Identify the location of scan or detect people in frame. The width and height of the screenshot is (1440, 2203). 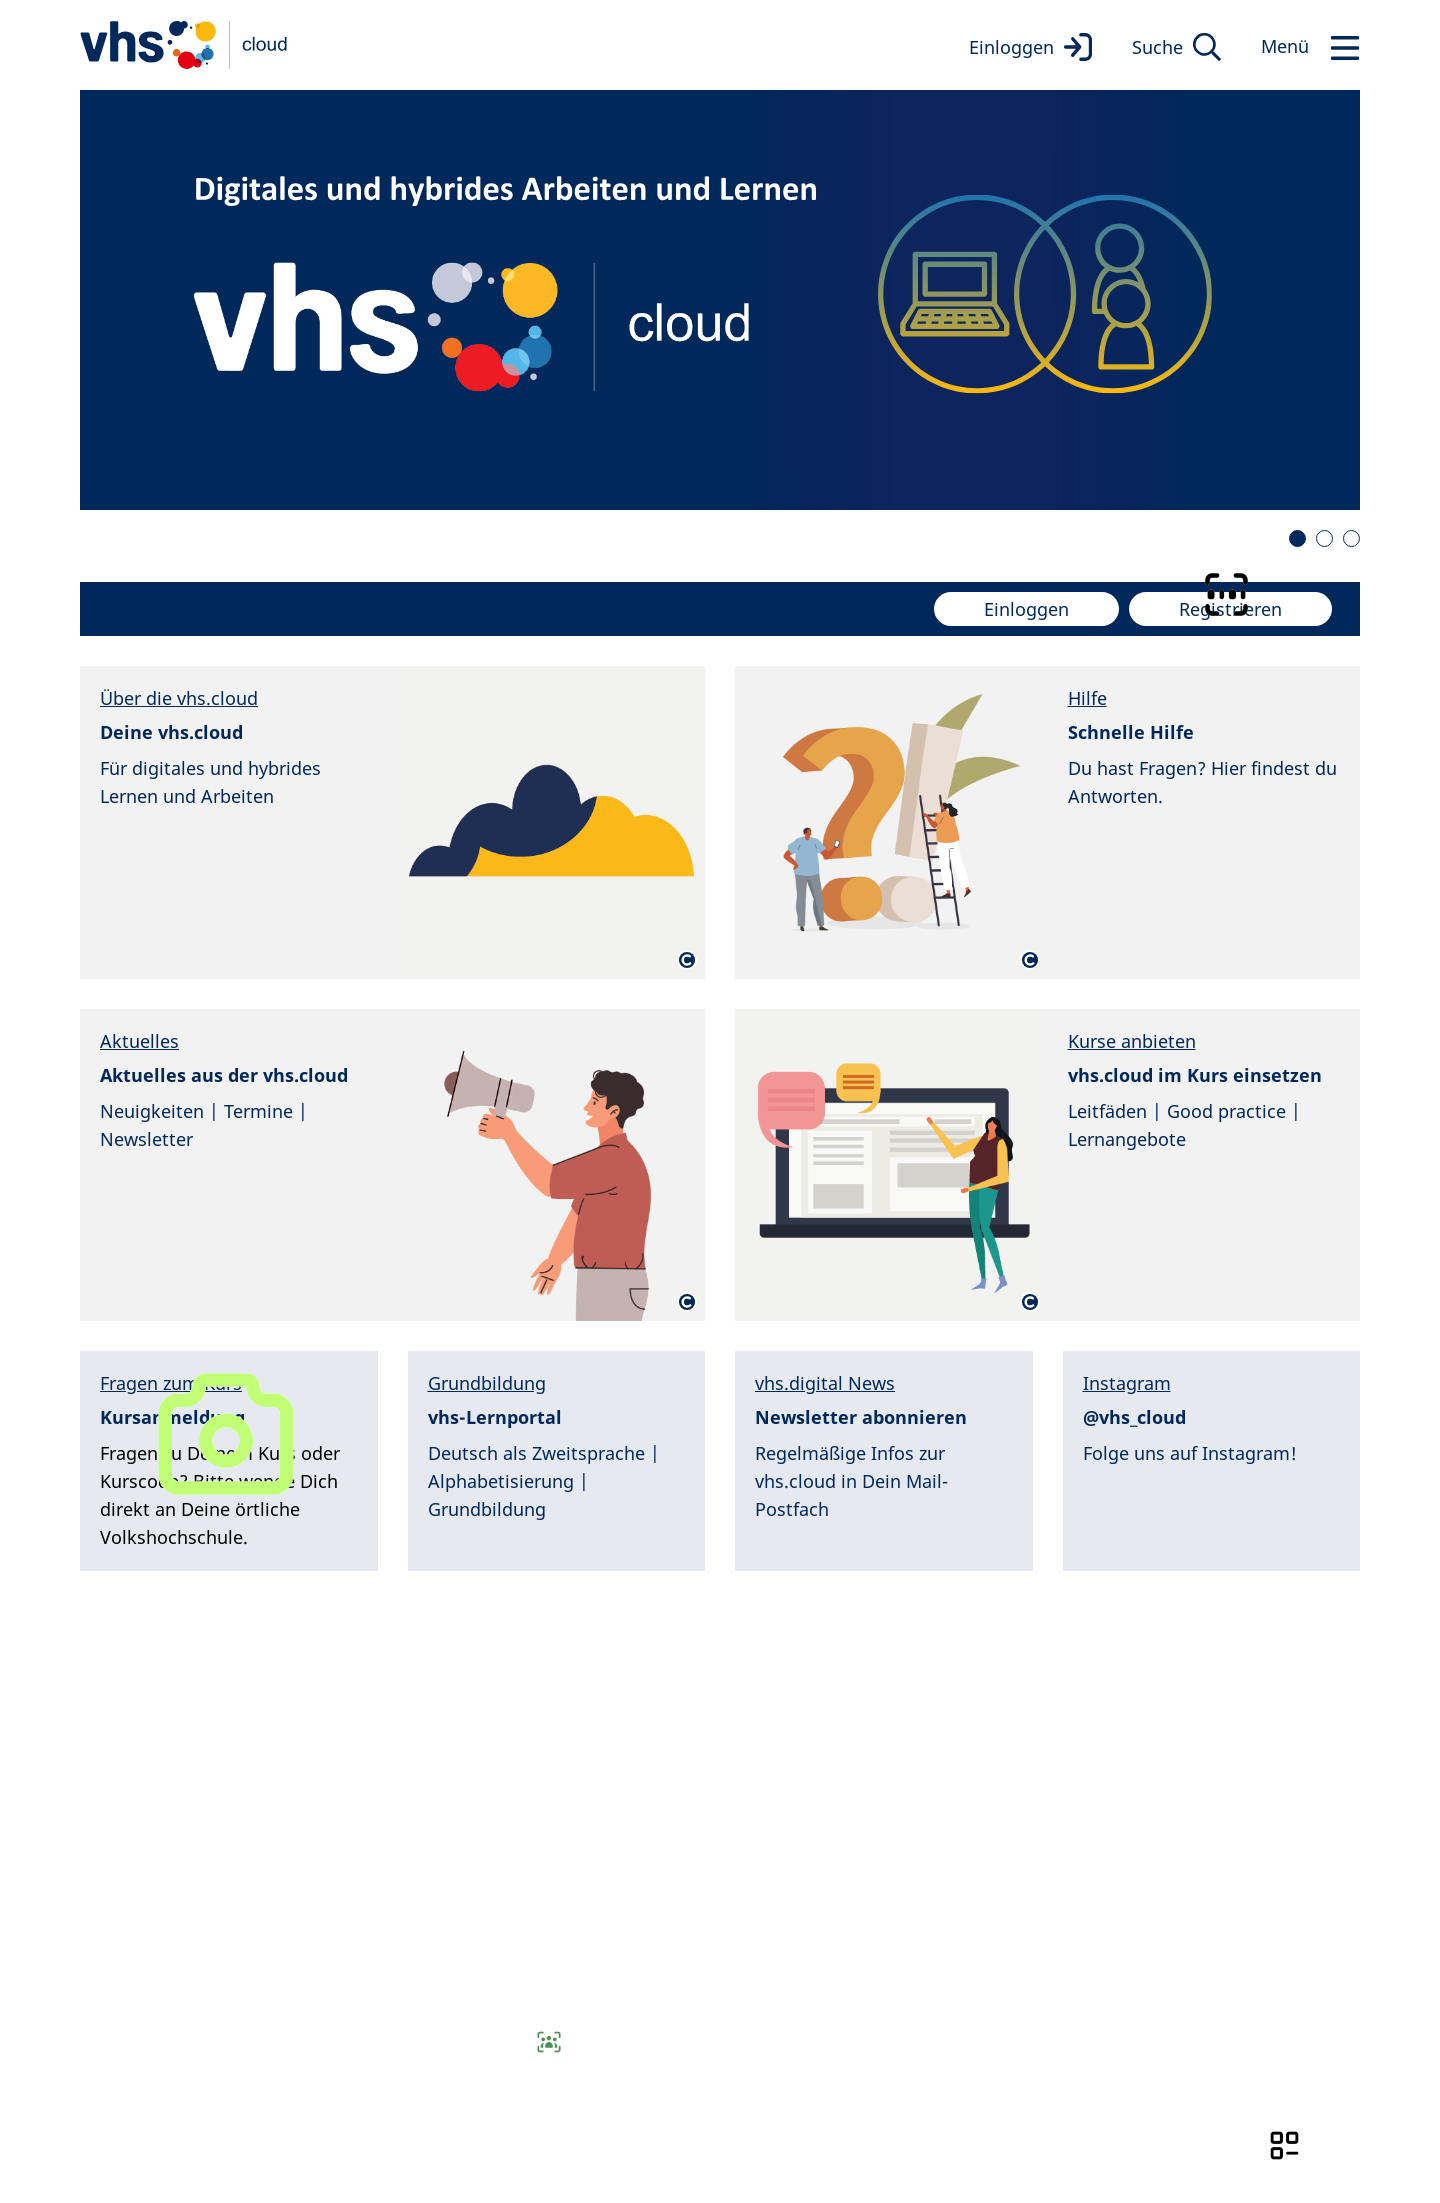
(549, 2042).